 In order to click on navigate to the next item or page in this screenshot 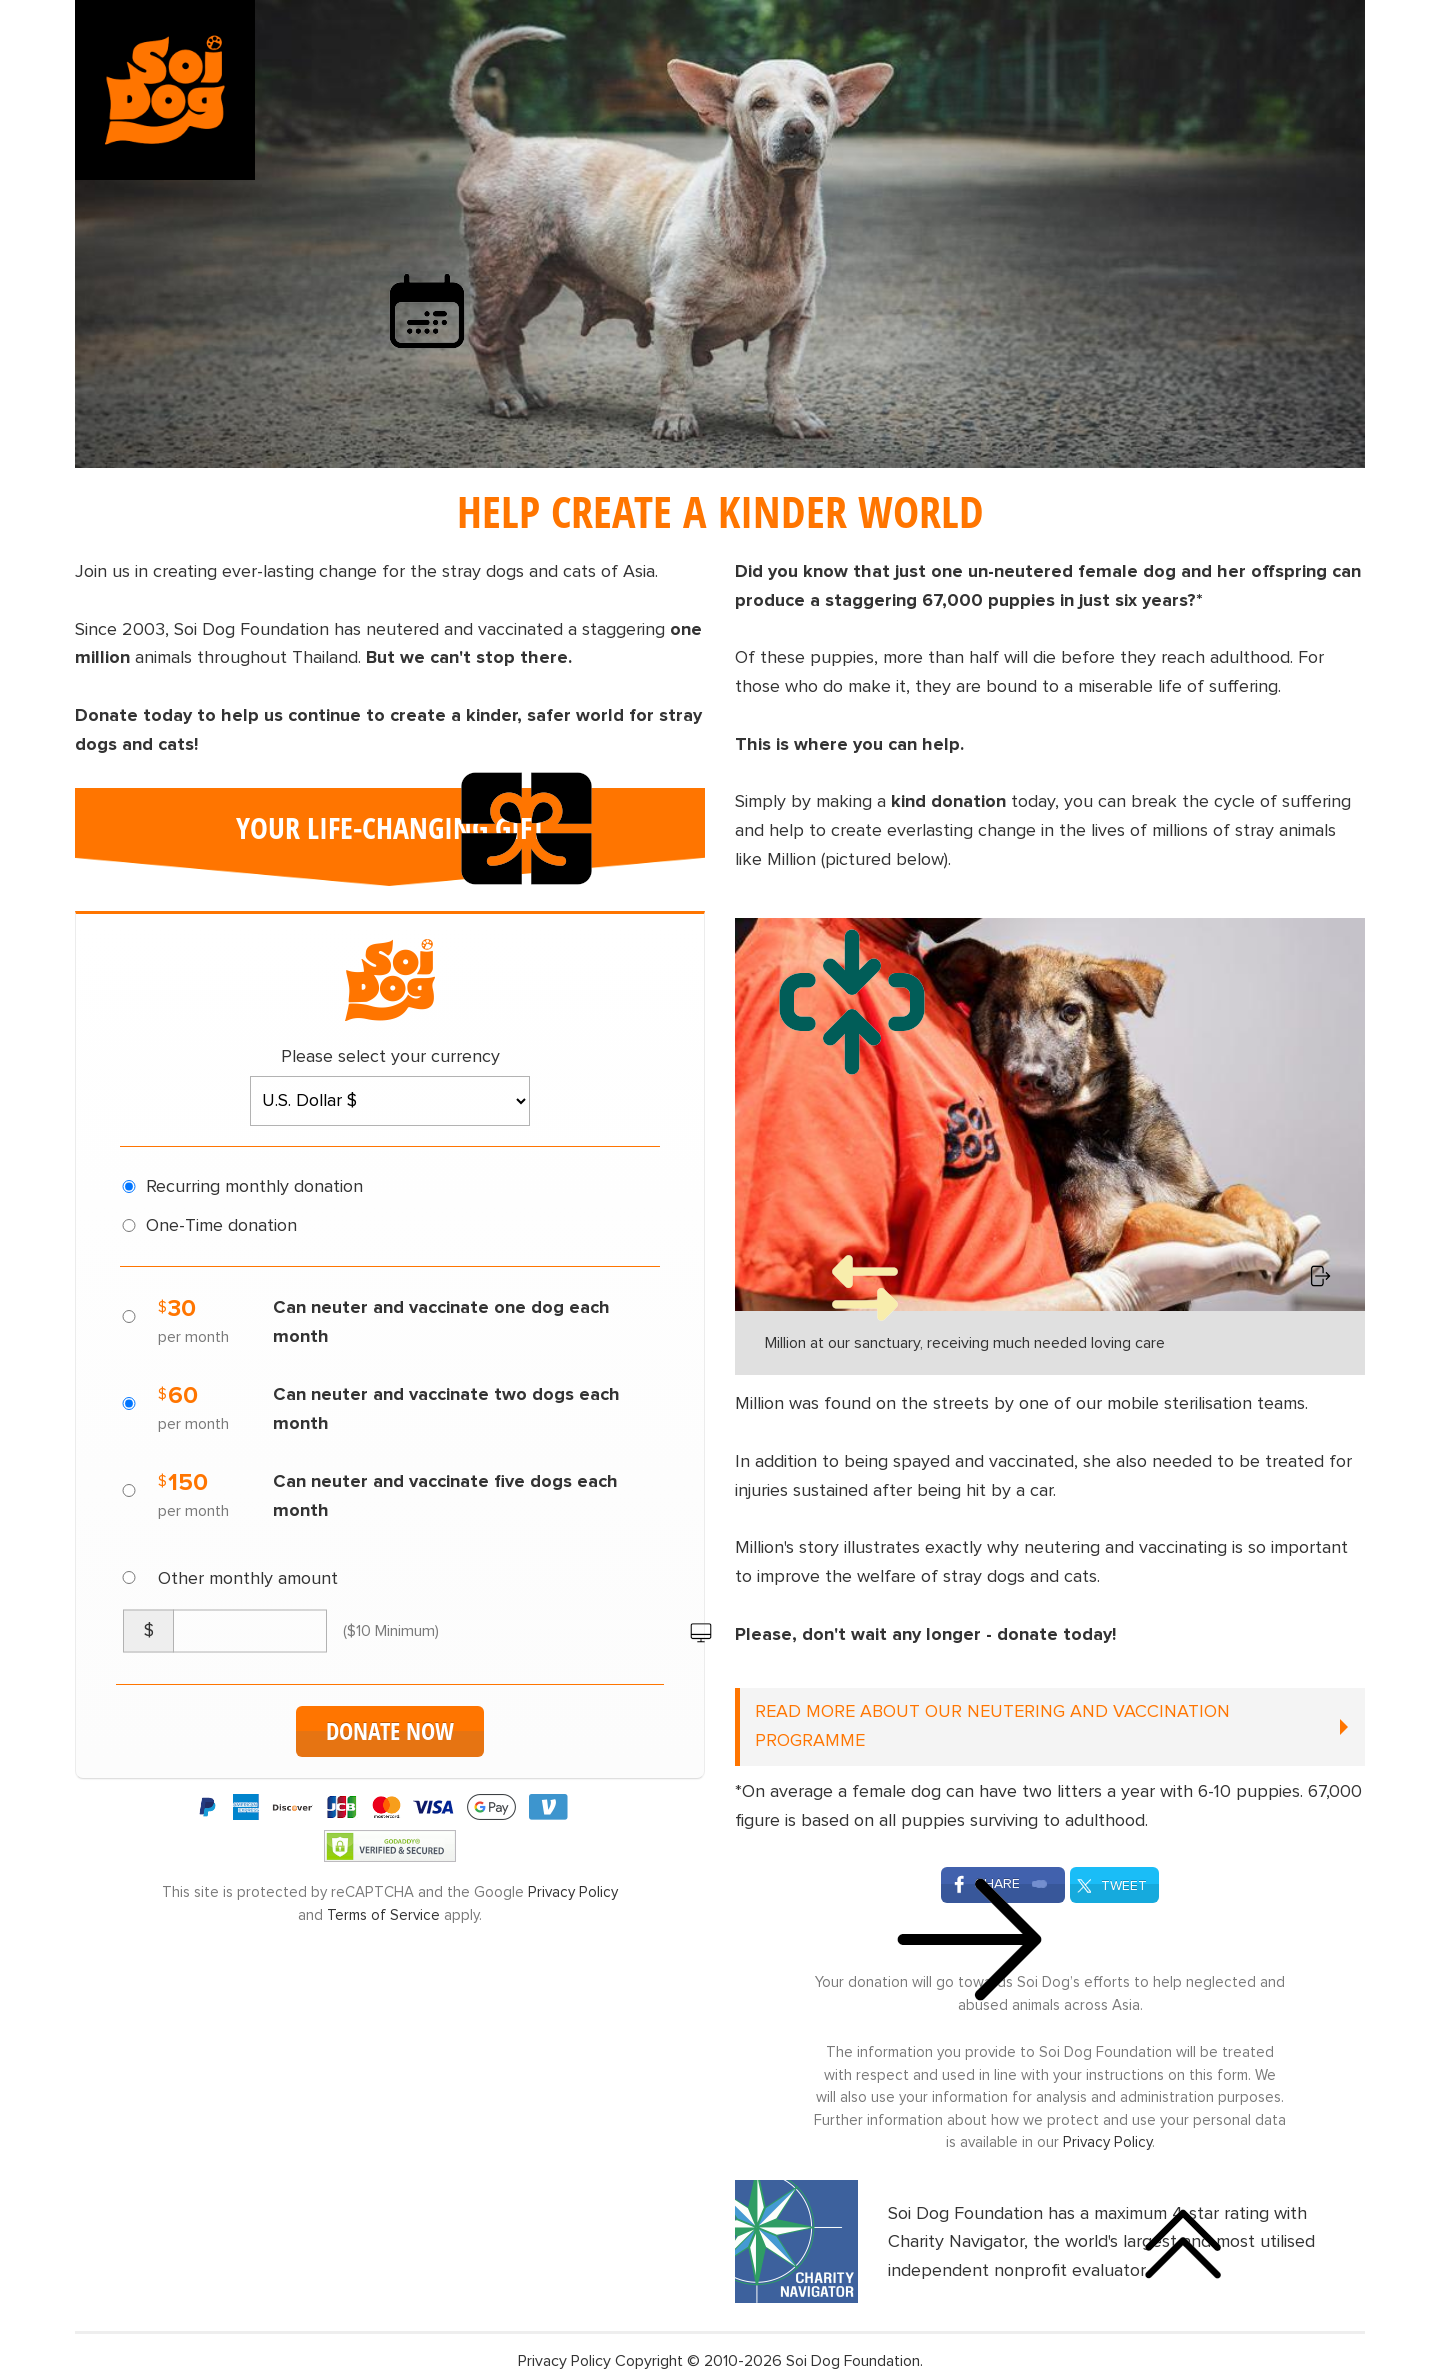, I will do `click(969, 1939)`.